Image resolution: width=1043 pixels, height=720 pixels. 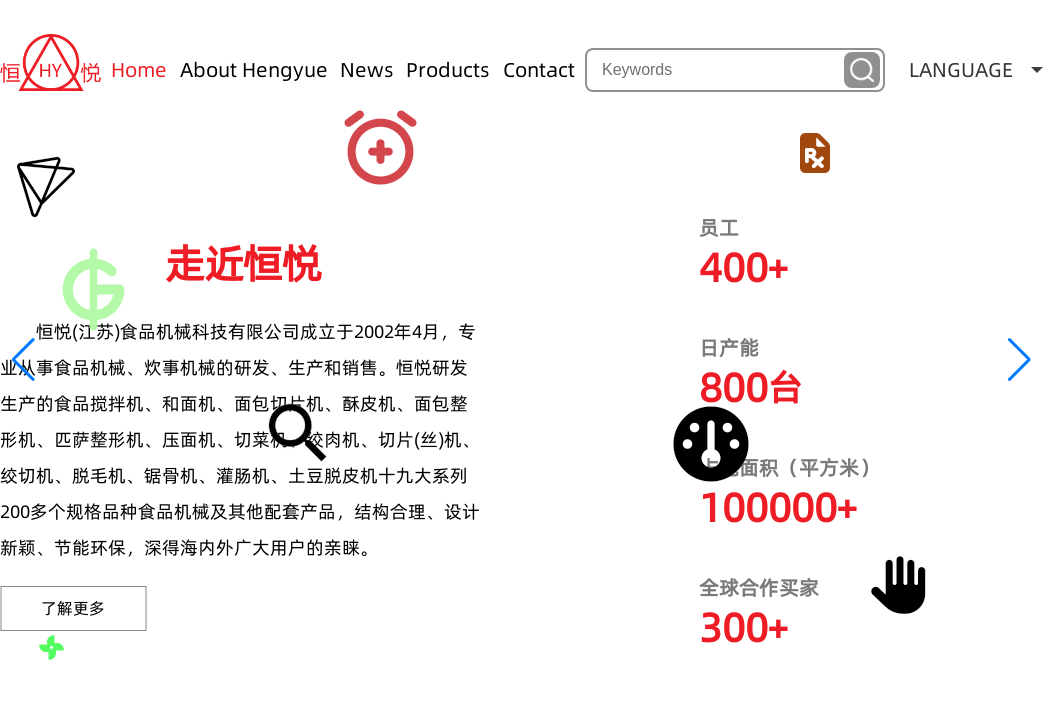 What do you see at coordinates (93, 289) in the screenshot?
I see `indicates paraguayan guaraní currency` at bounding box center [93, 289].